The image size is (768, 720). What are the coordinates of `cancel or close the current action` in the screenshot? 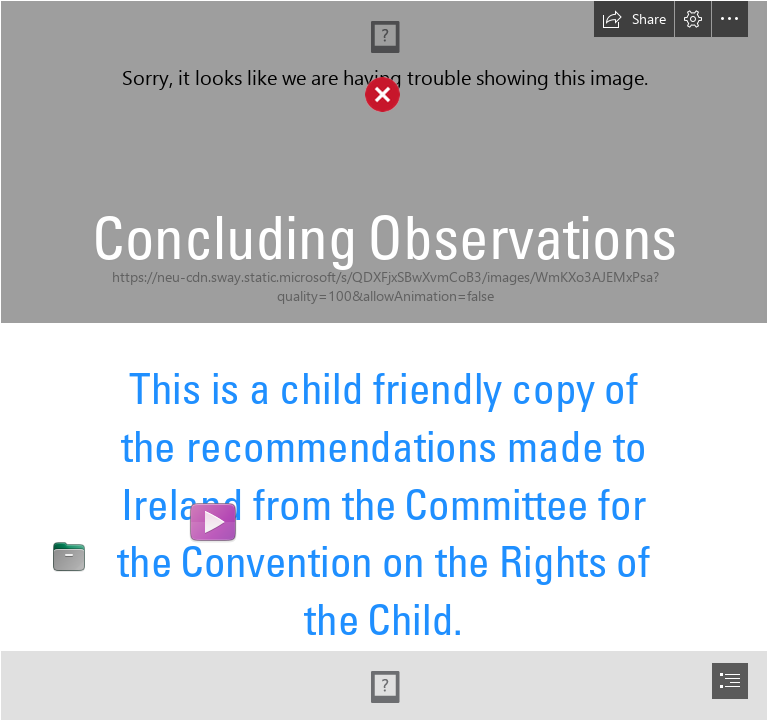 It's located at (382, 94).